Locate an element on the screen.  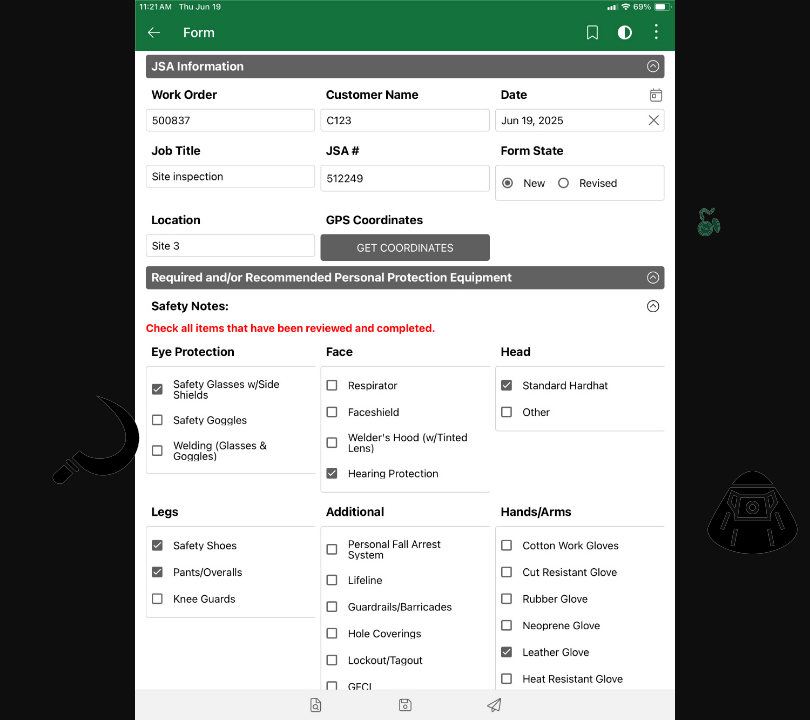
view elapsed game time or timer is located at coordinates (709, 222).